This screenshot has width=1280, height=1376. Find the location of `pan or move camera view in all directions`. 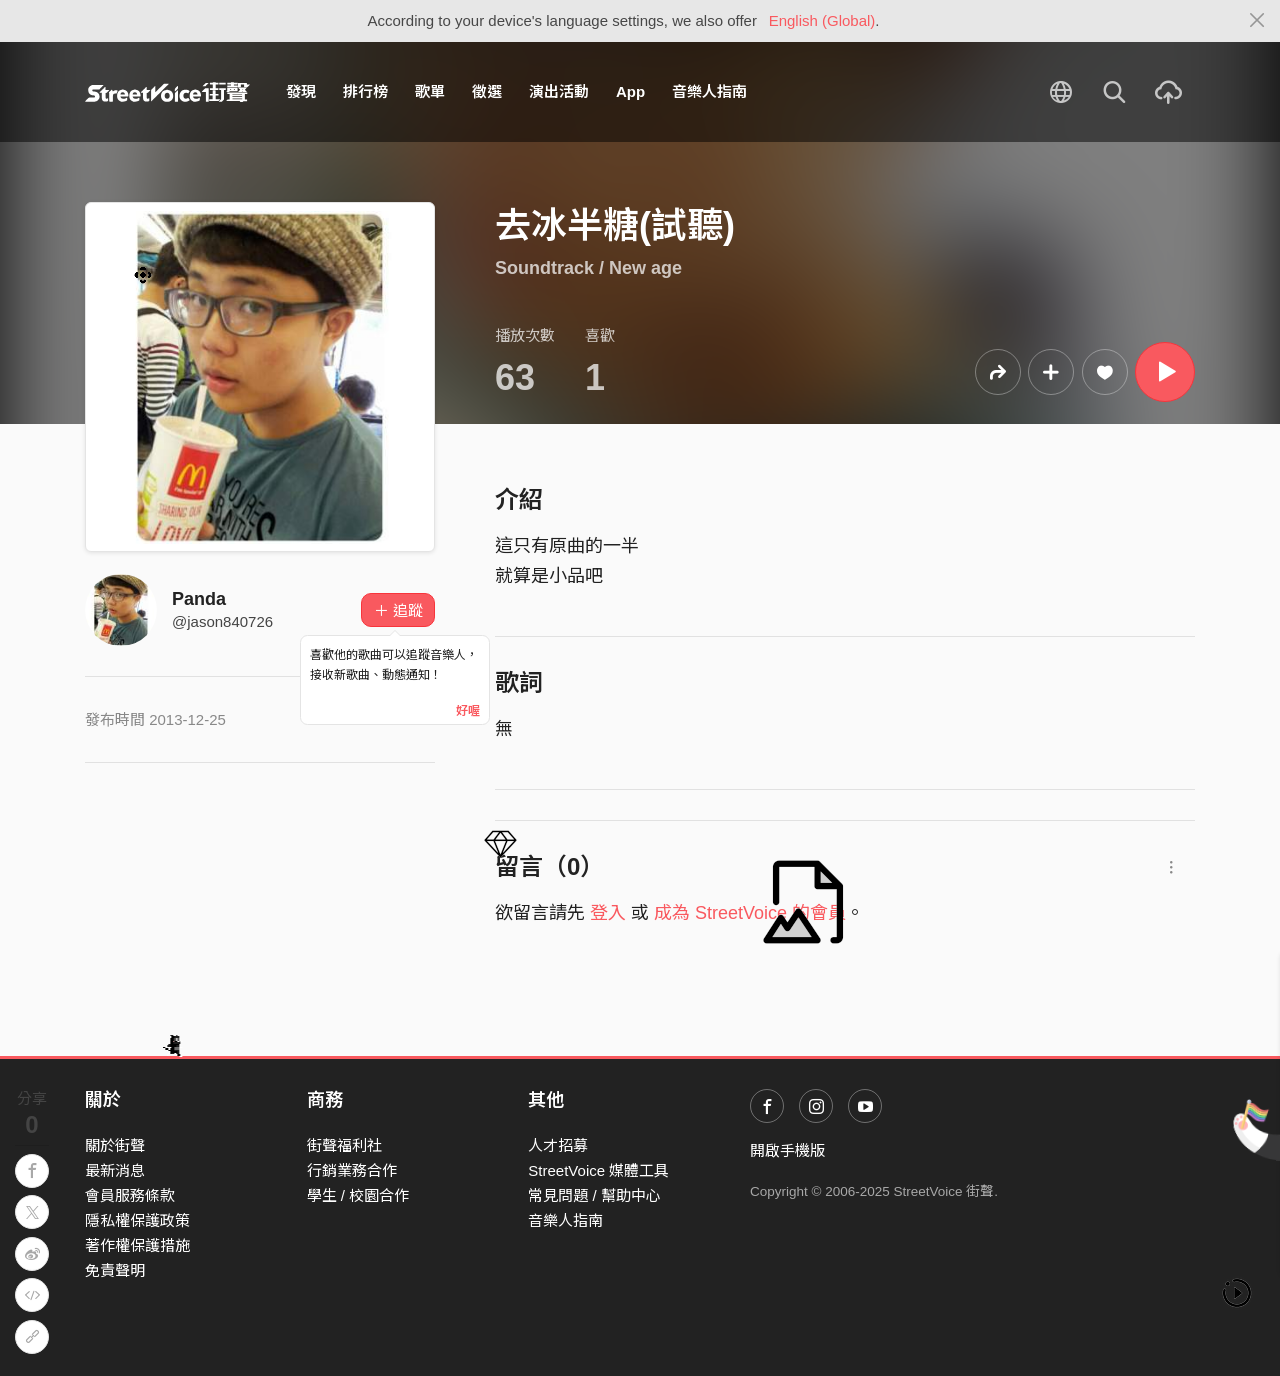

pan or move camera view in all directions is located at coordinates (143, 275).